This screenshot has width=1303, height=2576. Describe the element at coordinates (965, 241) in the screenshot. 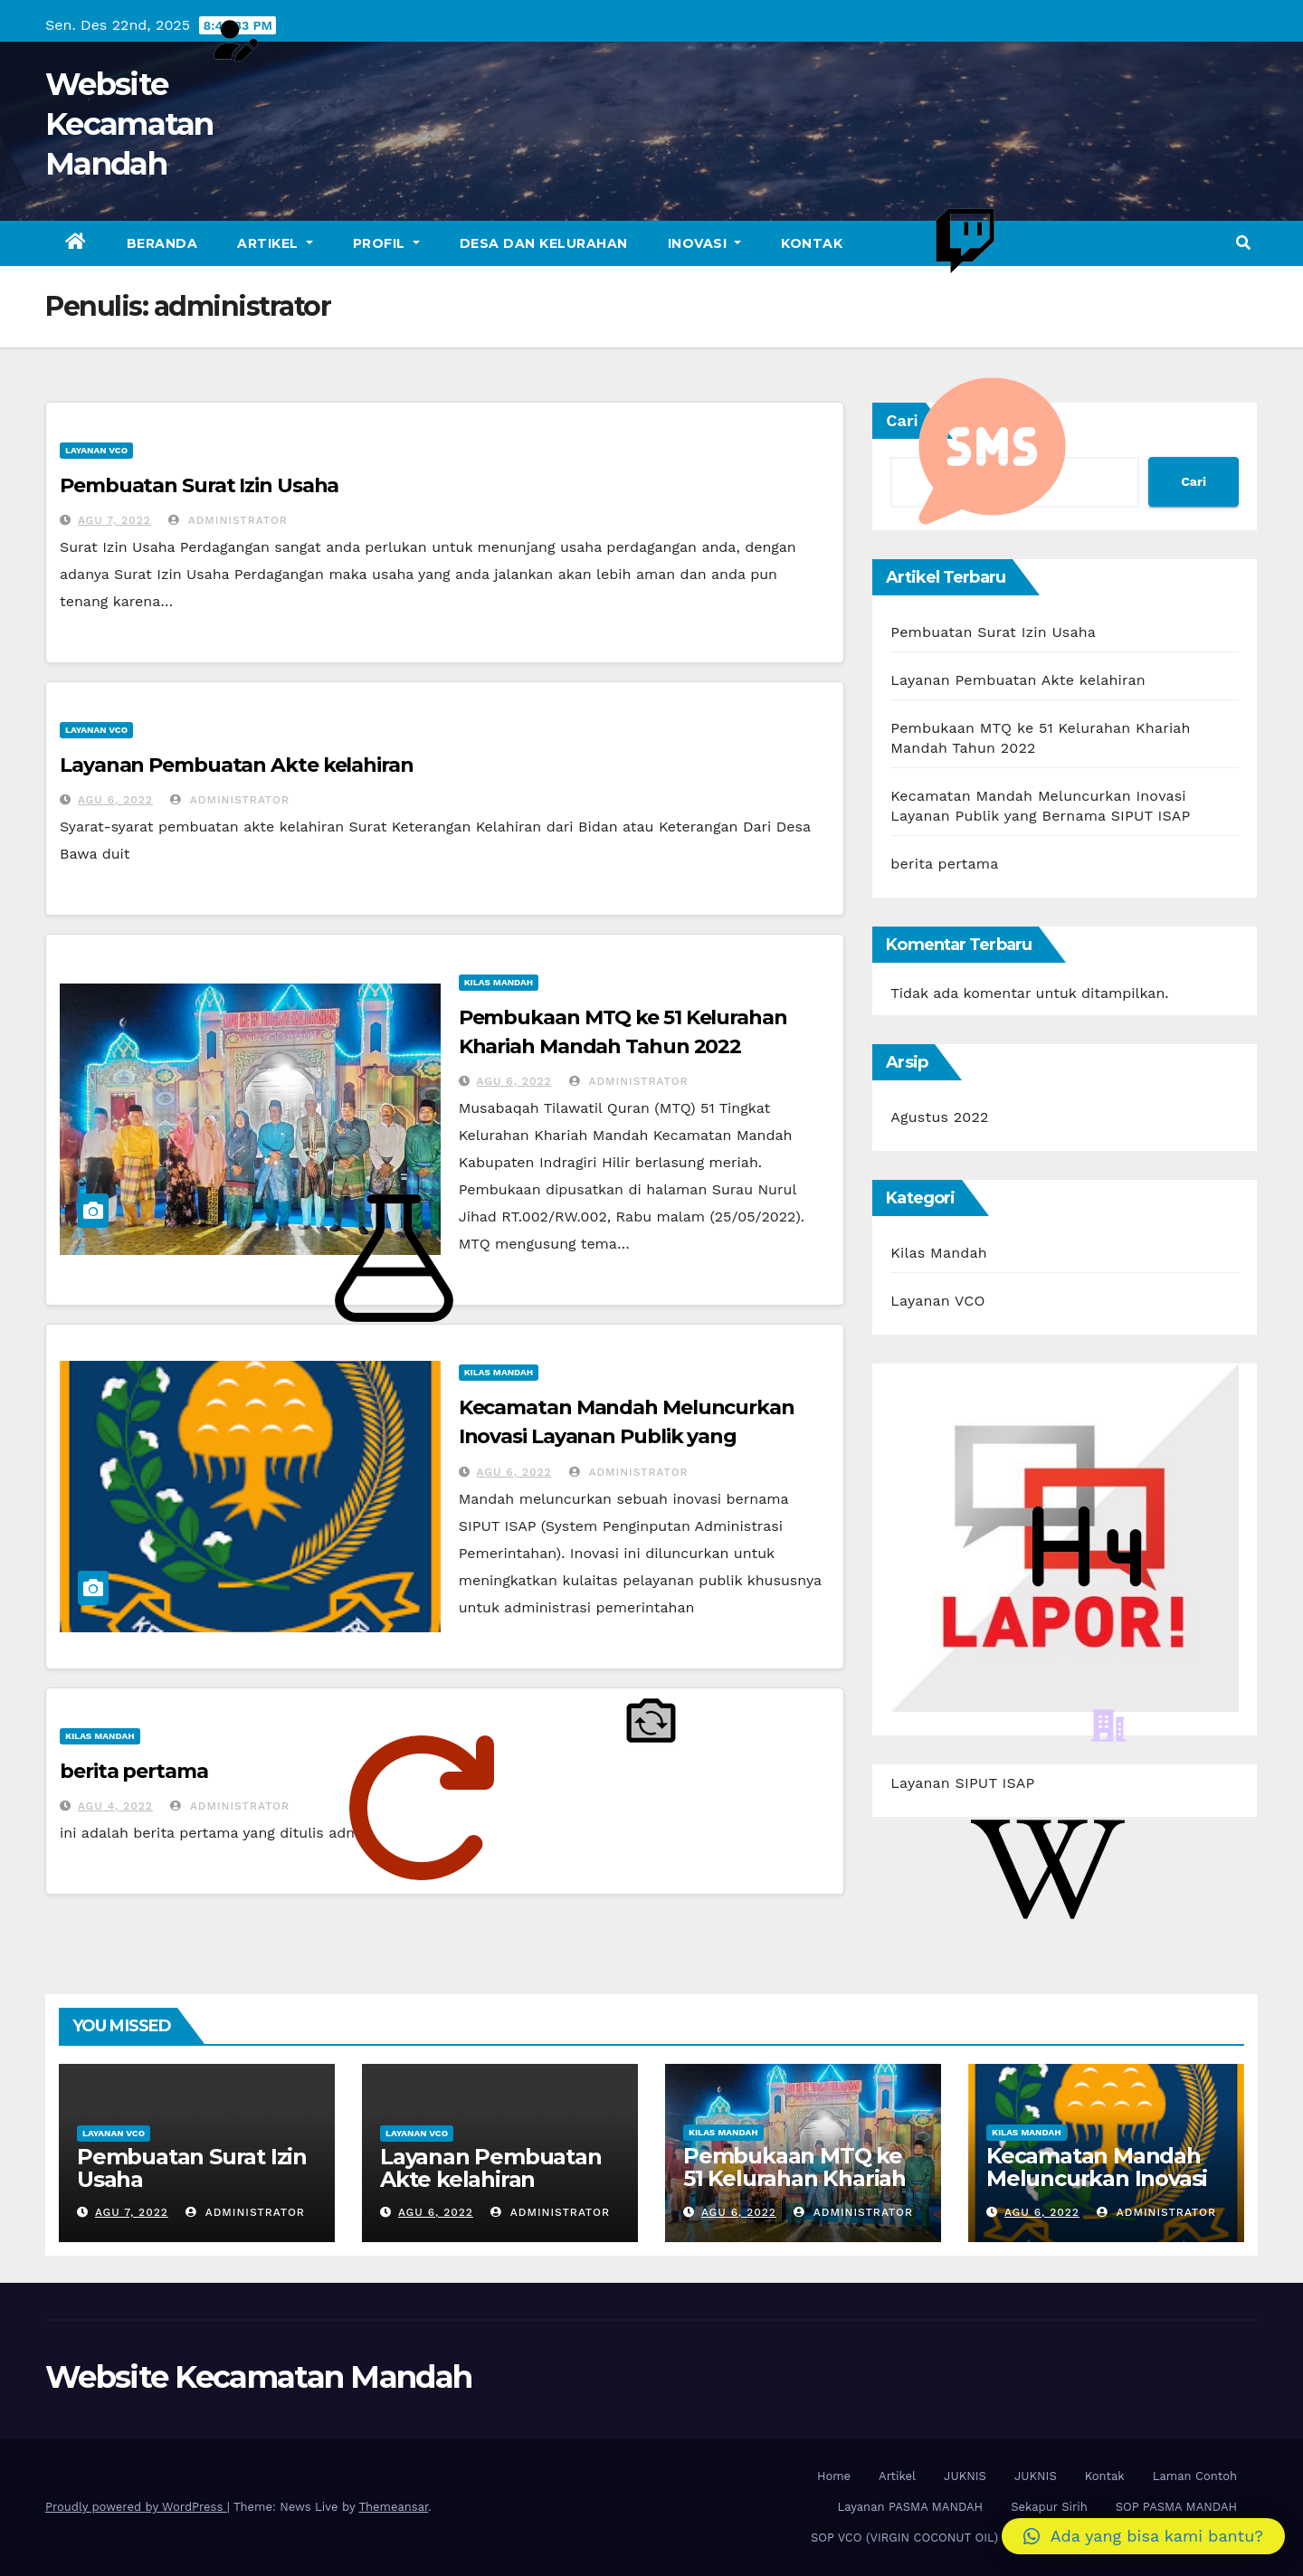

I see `open the Twitch app` at that location.